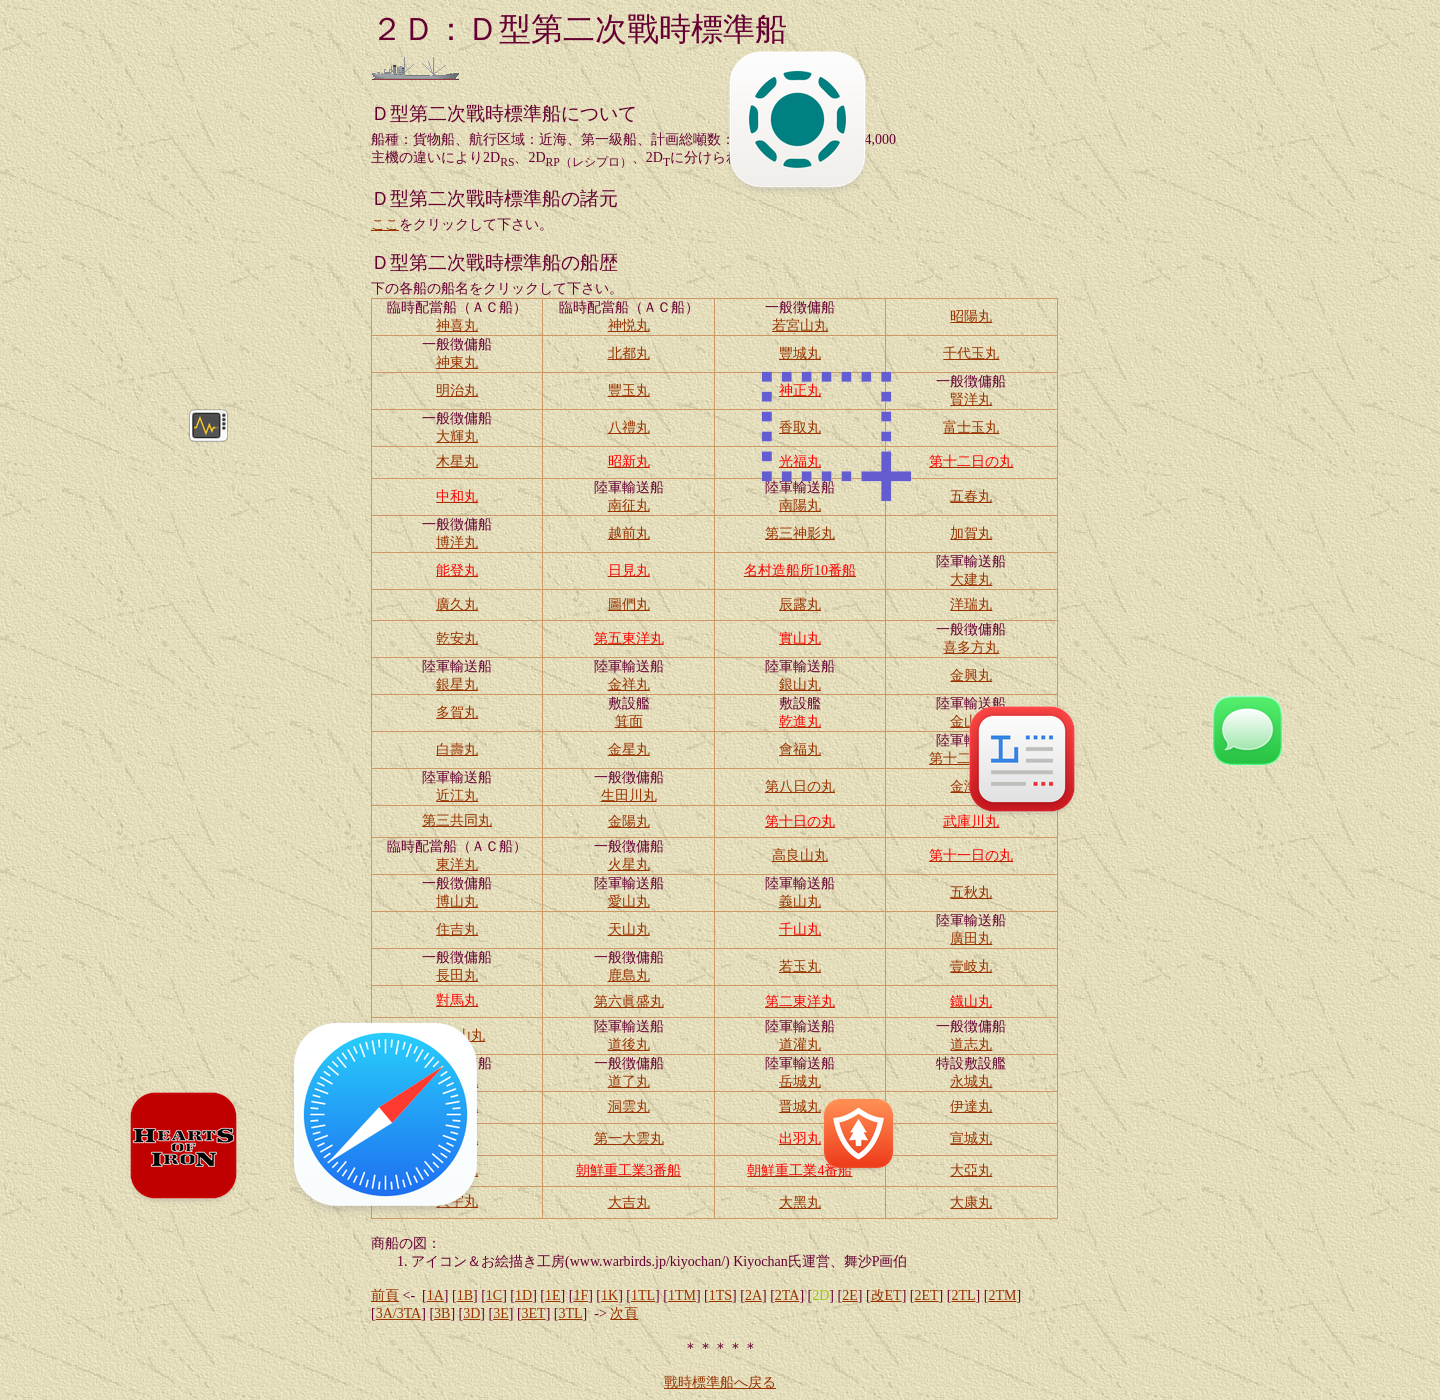 The width and height of the screenshot is (1440, 1400). Describe the element at coordinates (1247, 730) in the screenshot. I see `open polari IRC chat application` at that location.